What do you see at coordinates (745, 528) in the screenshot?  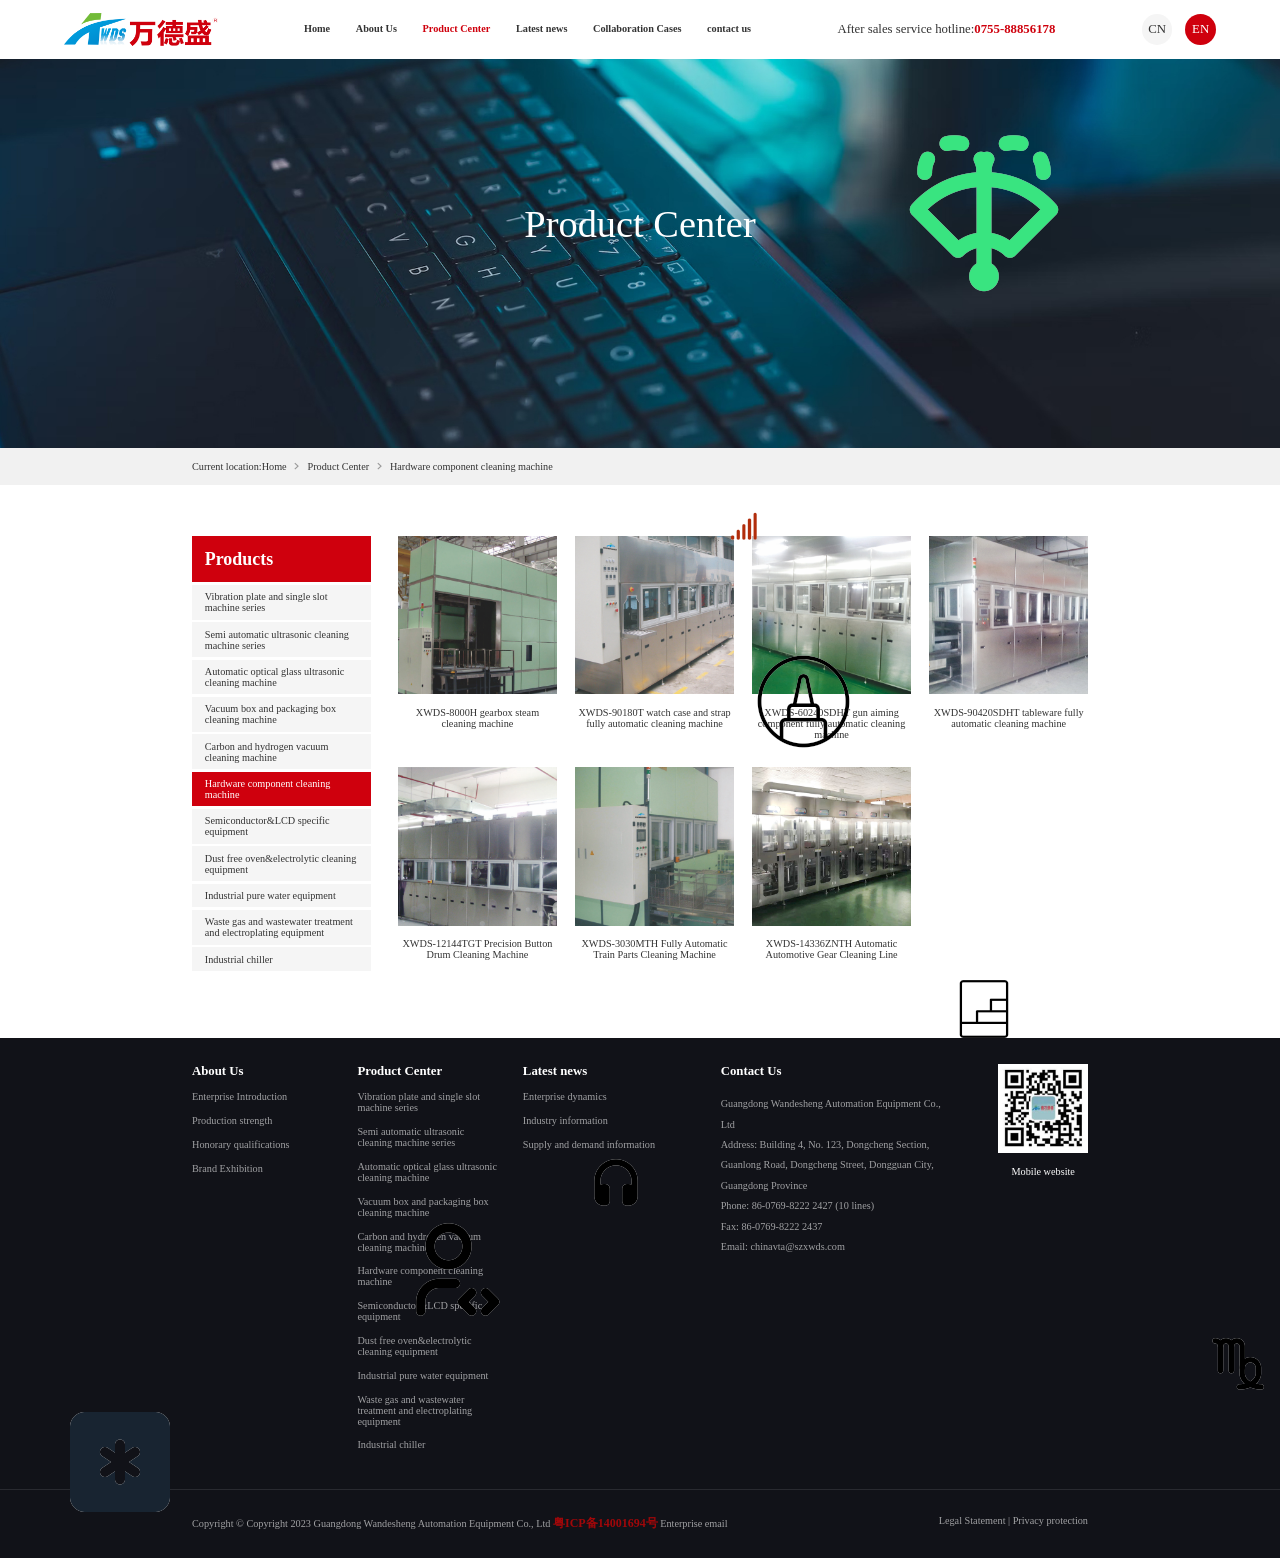 I see `indicates full cellular signal strength` at bounding box center [745, 528].